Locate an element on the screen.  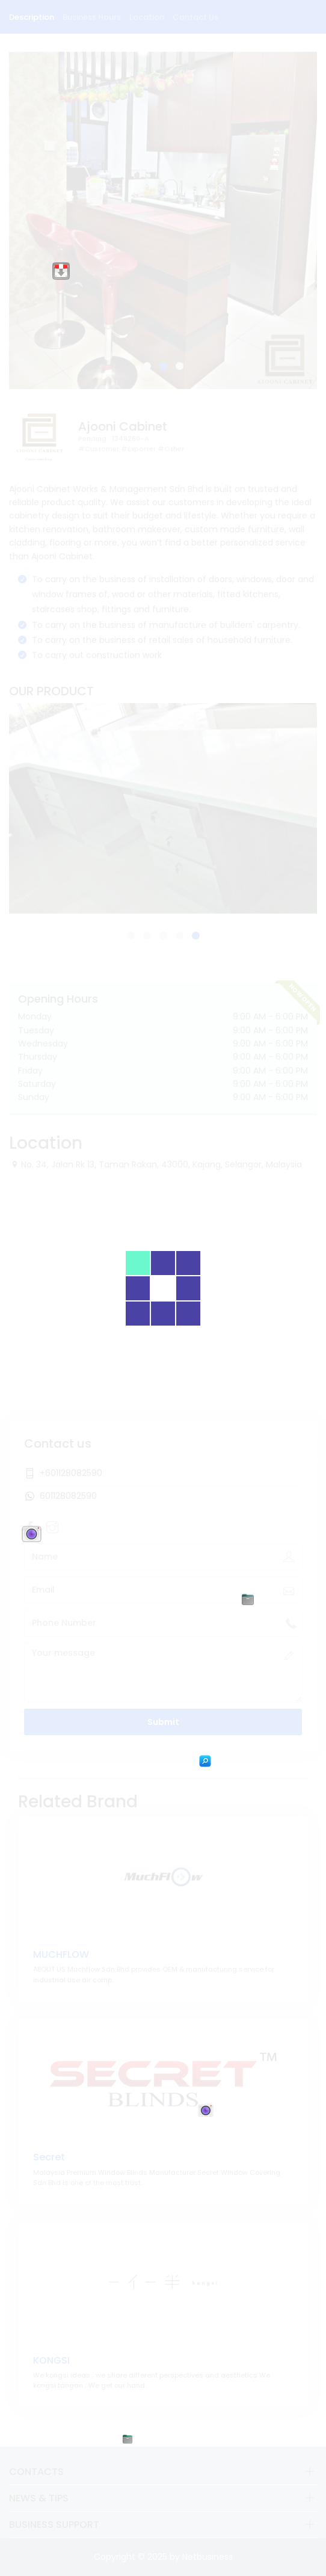
open transmission bittorrent client is located at coordinates (61, 271).